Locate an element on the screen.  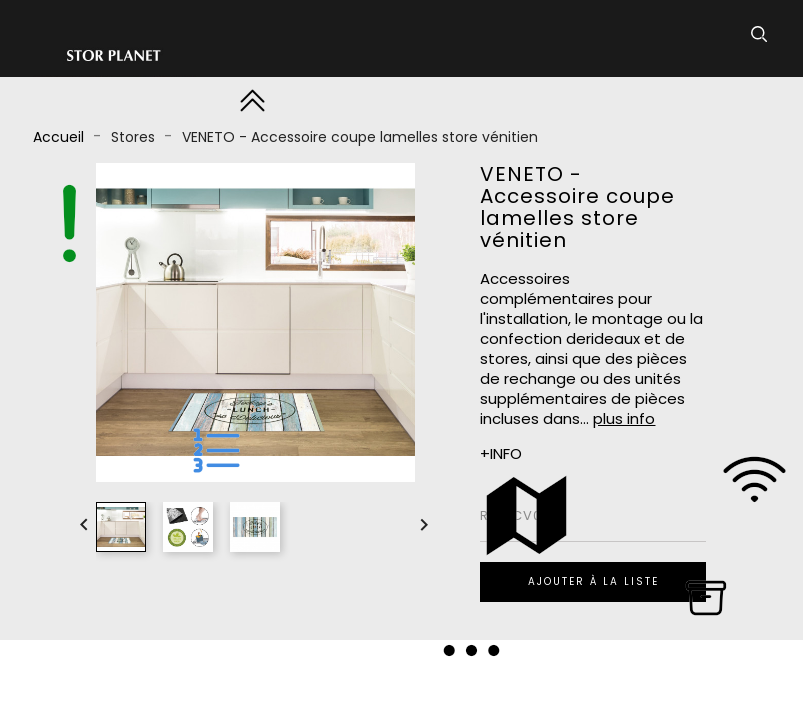
scroll to top of page is located at coordinates (252, 100).